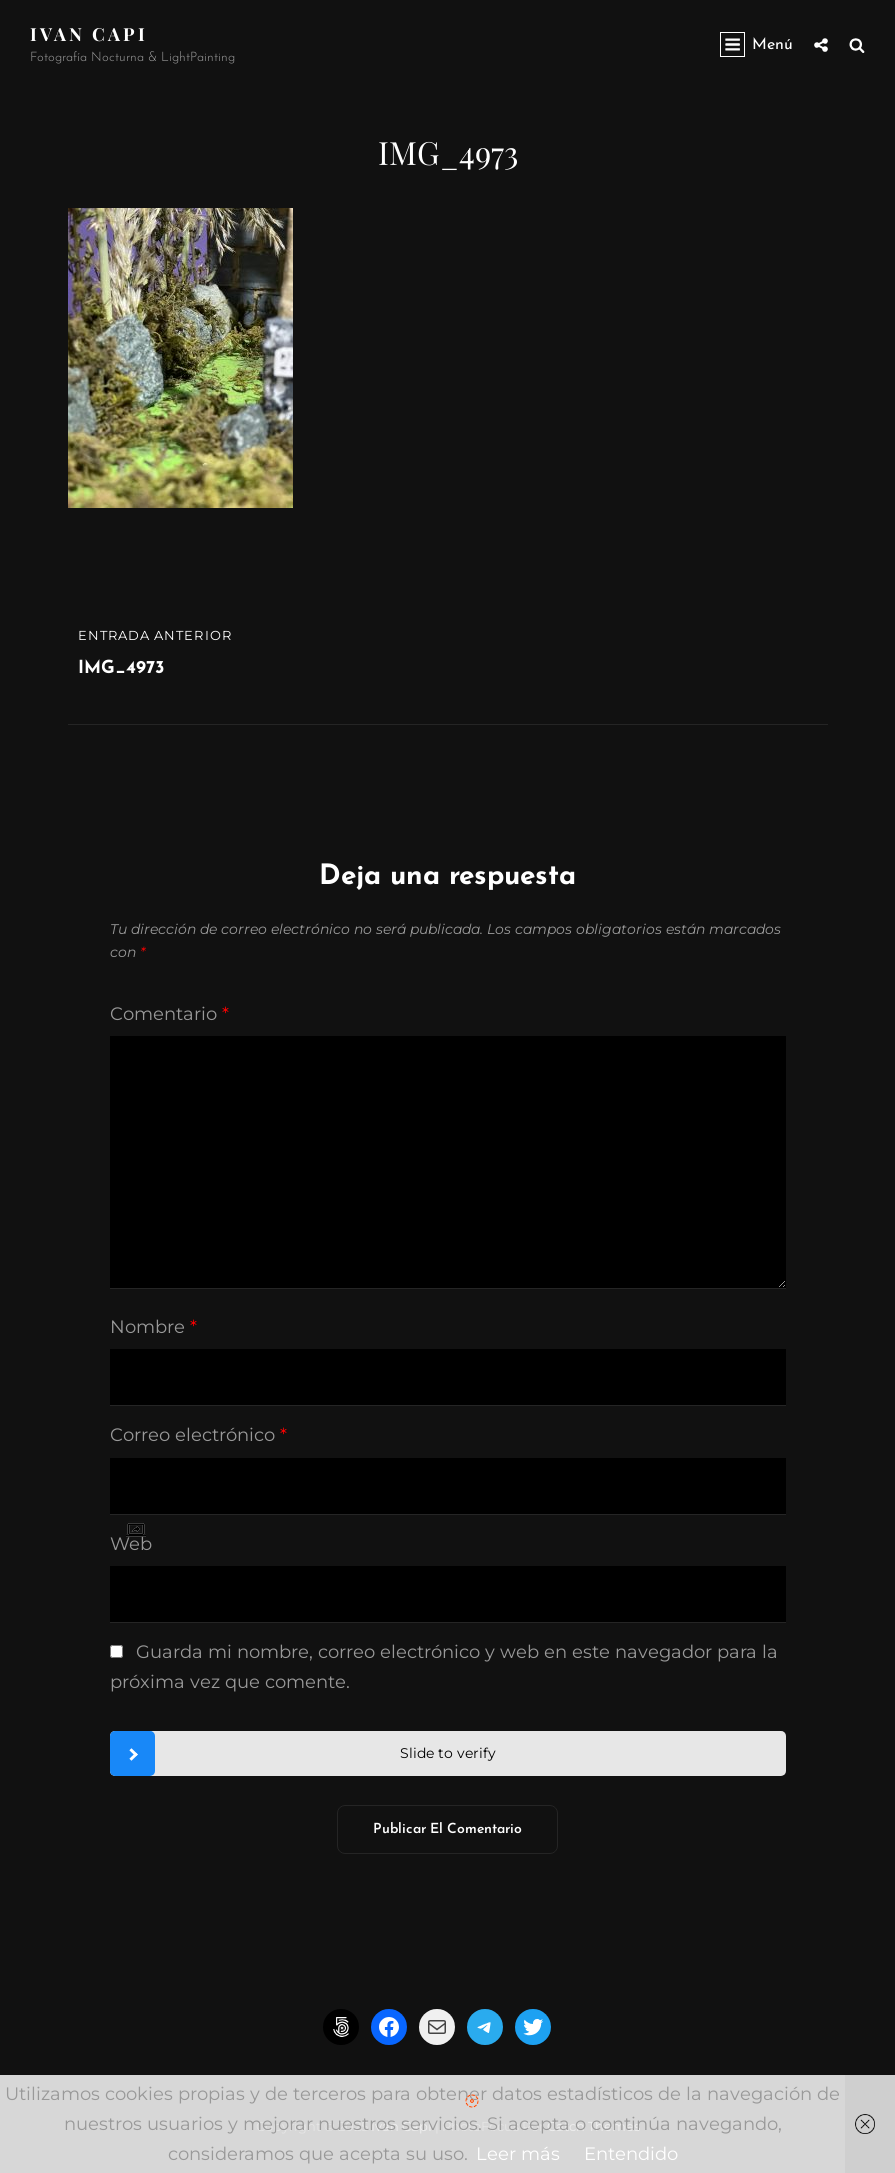 The height and width of the screenshot is (2173, 895). I want to click on apply tilt-shift blur effect to photo, so click(472, 2101).